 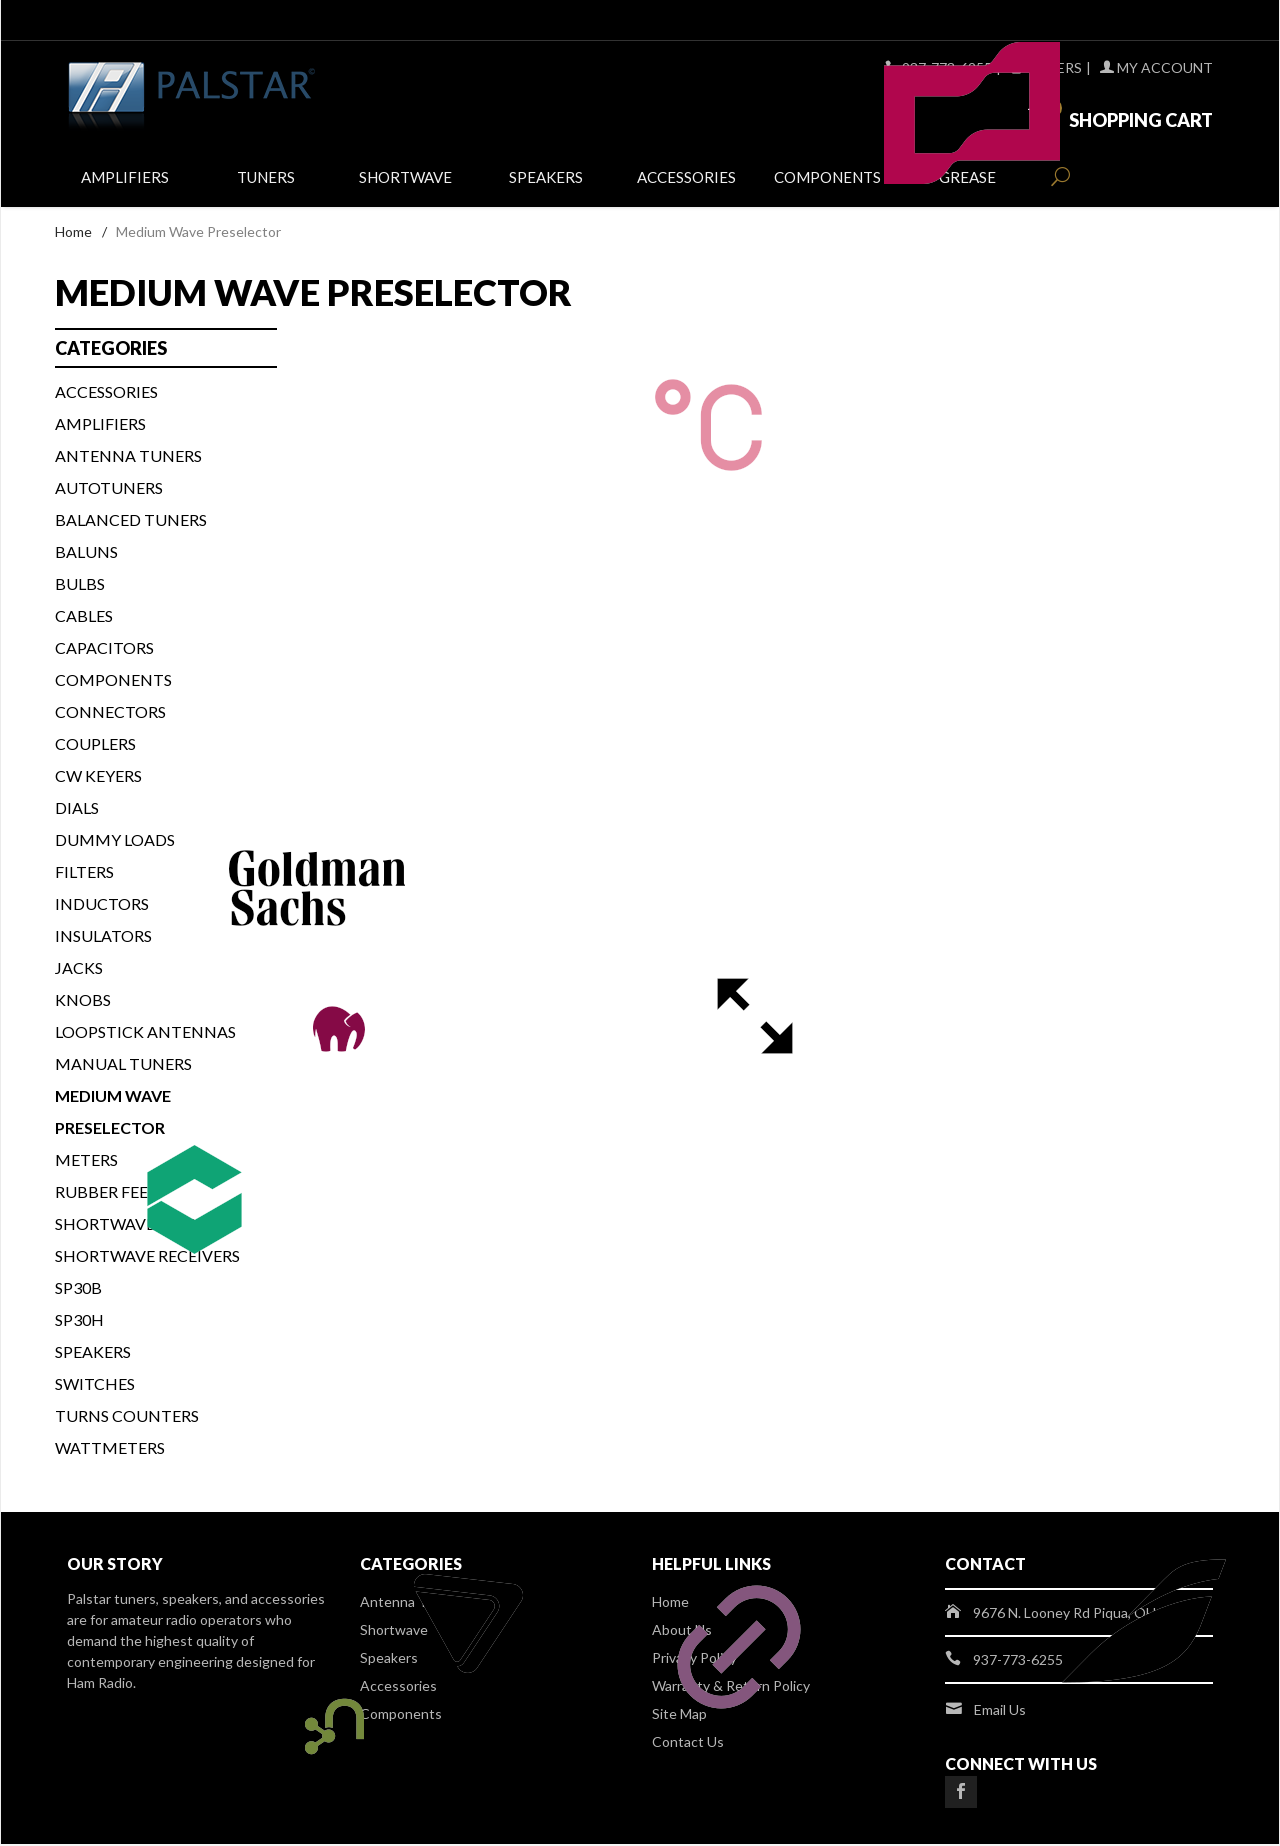 What do you see at coordinates (972, 113) in the screenshot?
I see `open the Brex financial management app` at bounding box center [972, 113].